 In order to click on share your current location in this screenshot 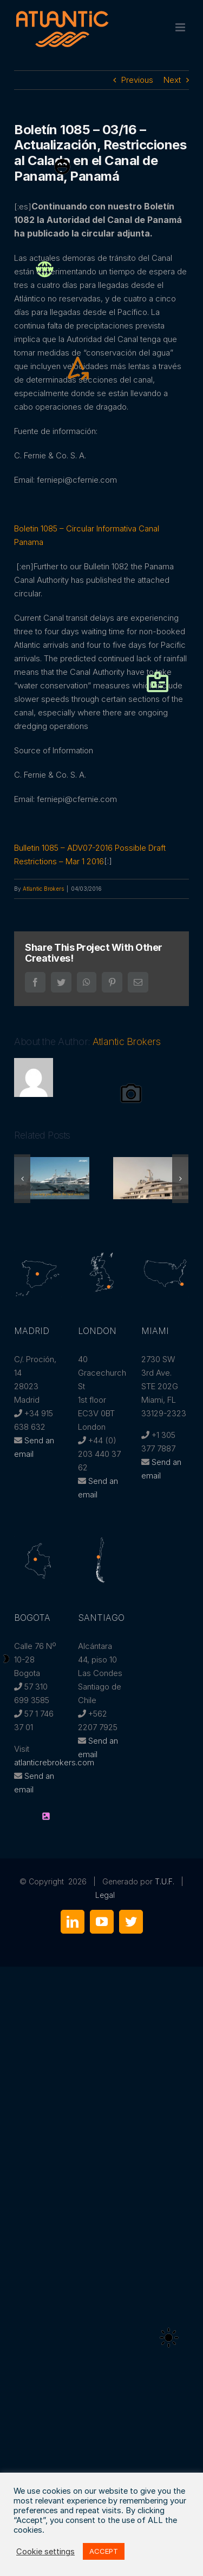, I will do `click(77, 367)`.